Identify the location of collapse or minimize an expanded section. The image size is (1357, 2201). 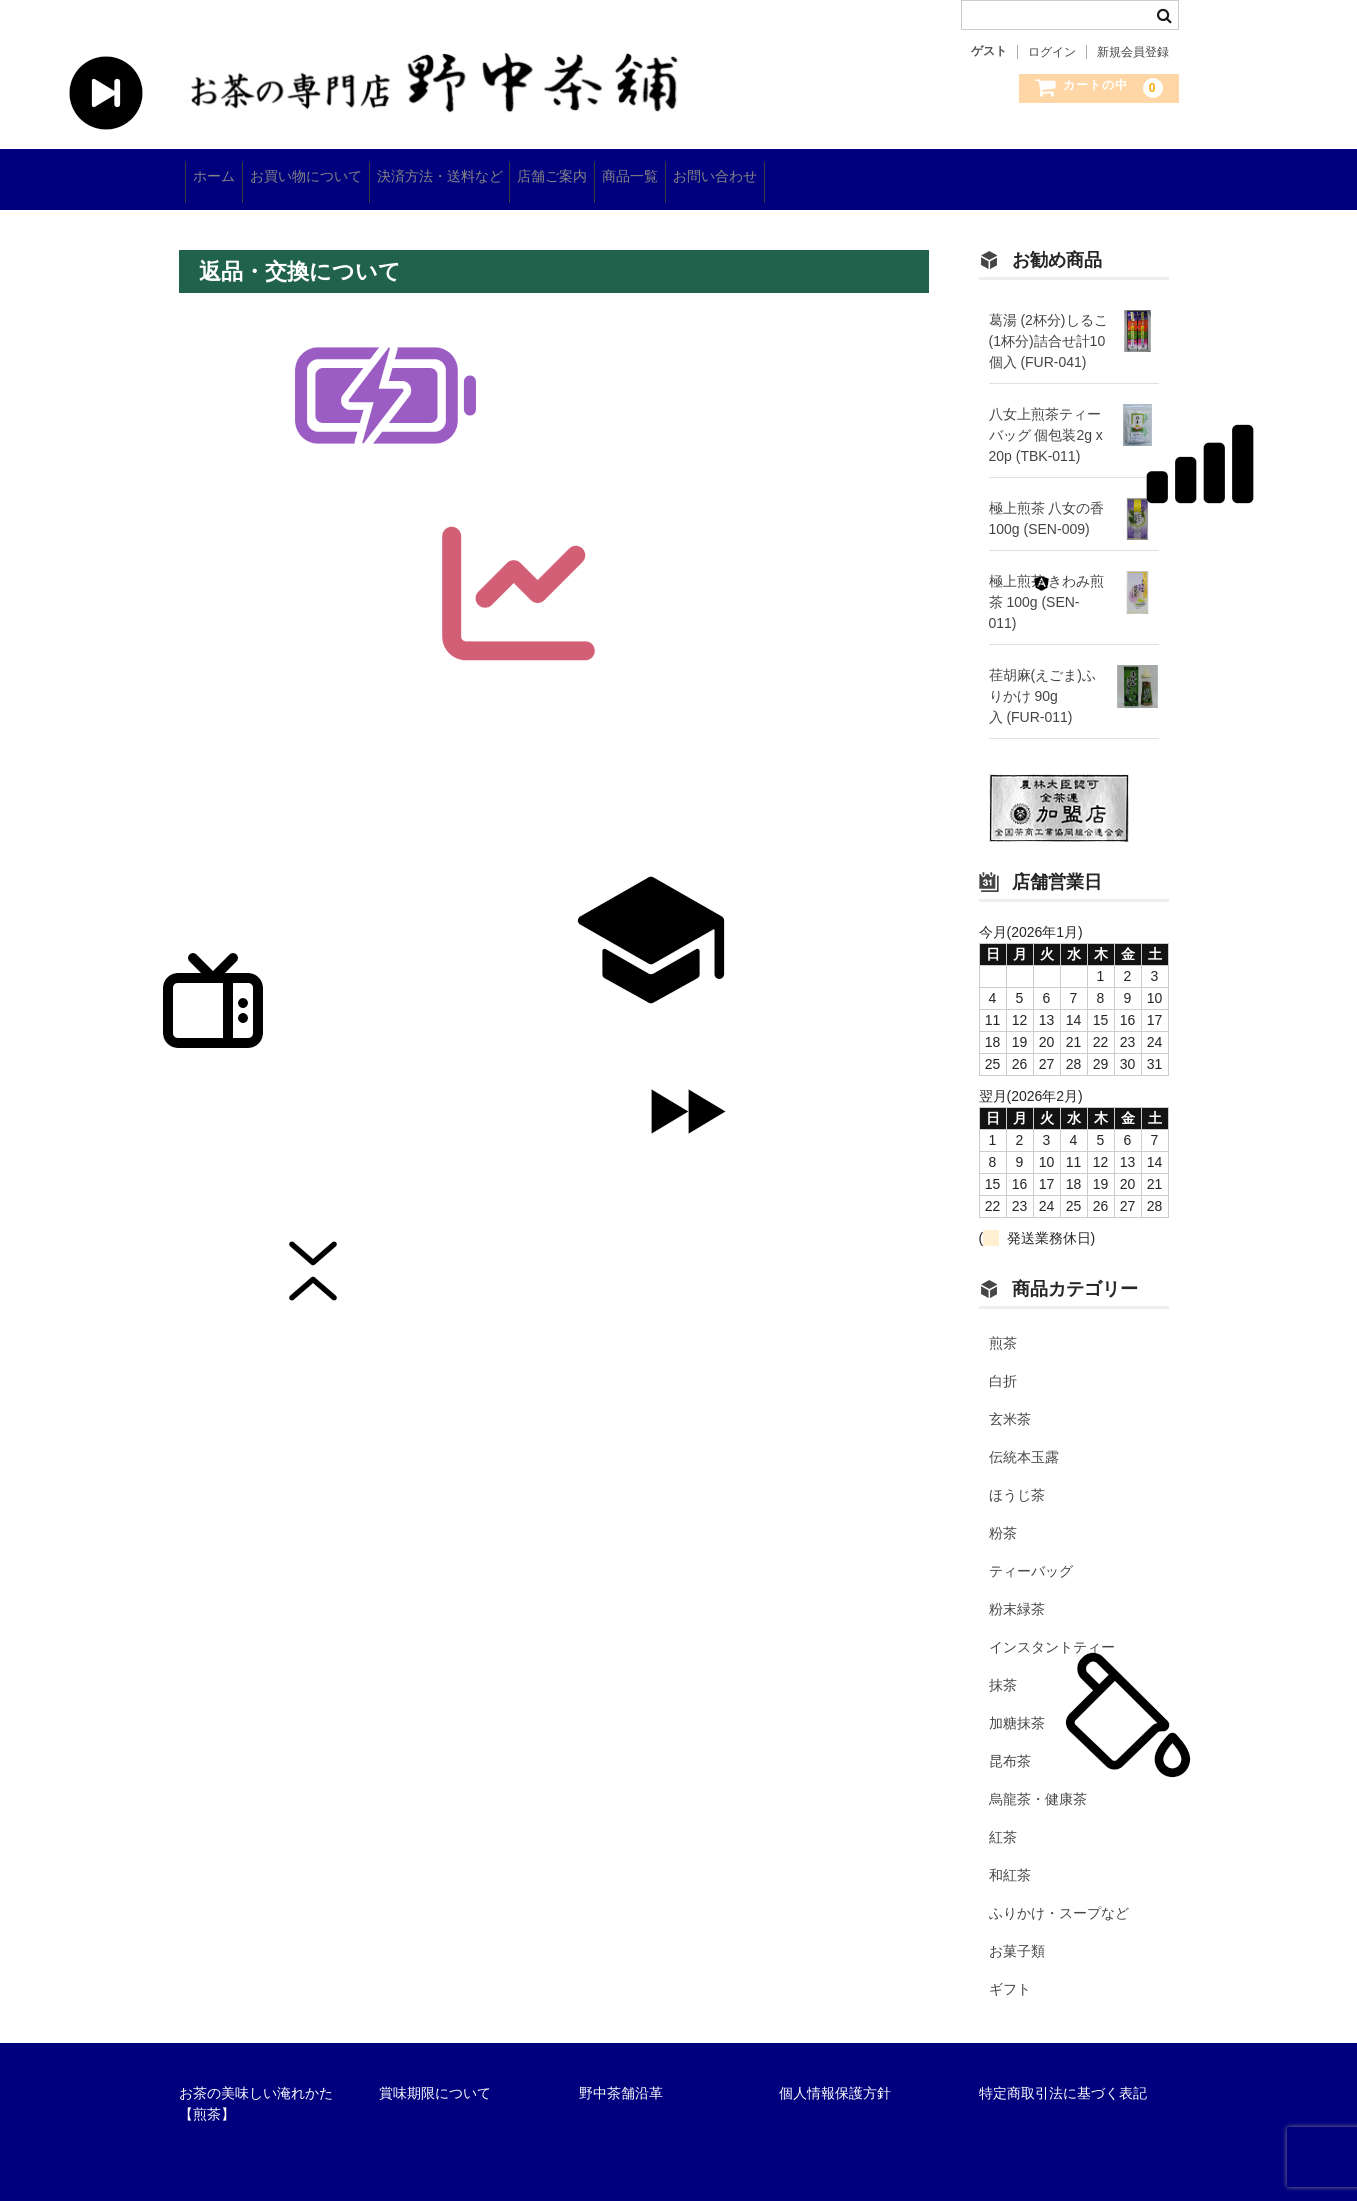
(313, 1271).